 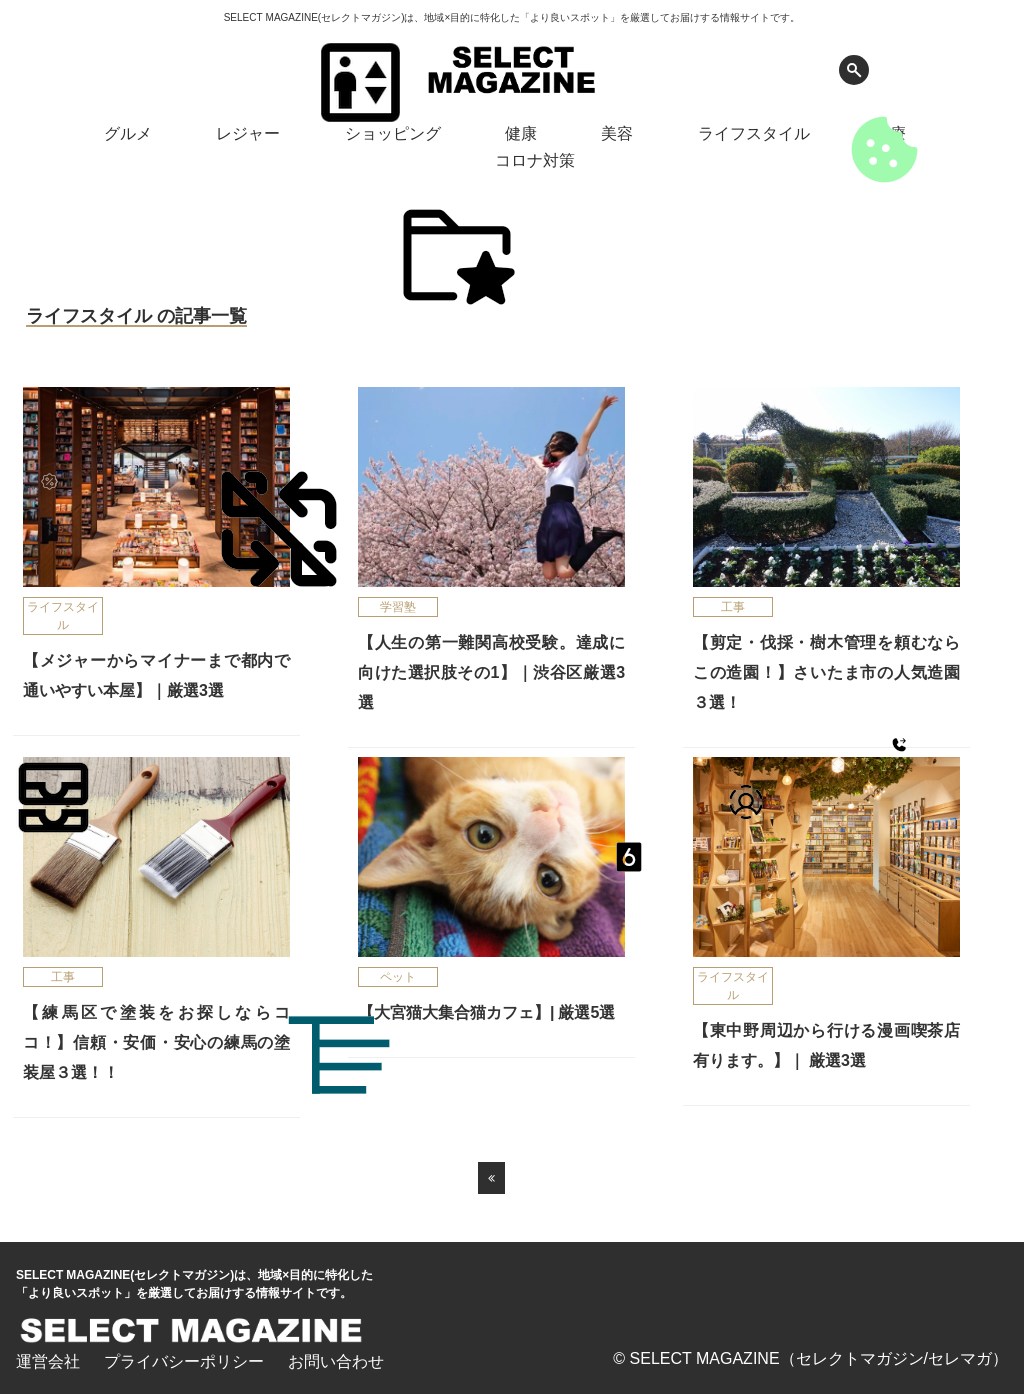 What do you see at coordinates (53, 797) in the screenshot?
I see `view all inboxes in one place` at bounding box center [53, 797].